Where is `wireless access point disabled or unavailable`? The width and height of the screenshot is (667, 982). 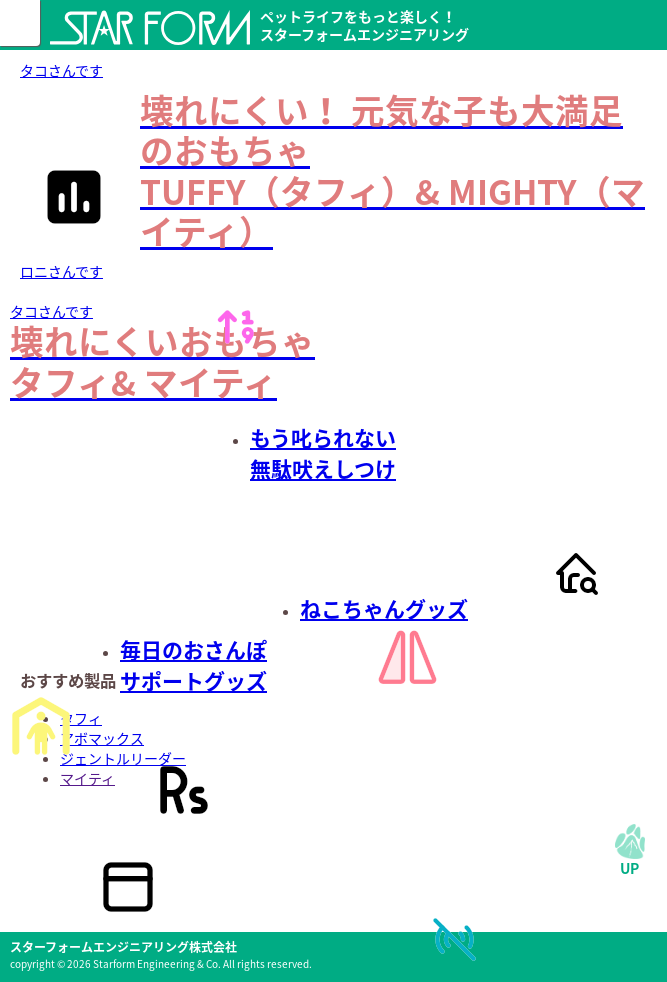 wireless access point disabled or unavailable is located at coordinates (454, 939).